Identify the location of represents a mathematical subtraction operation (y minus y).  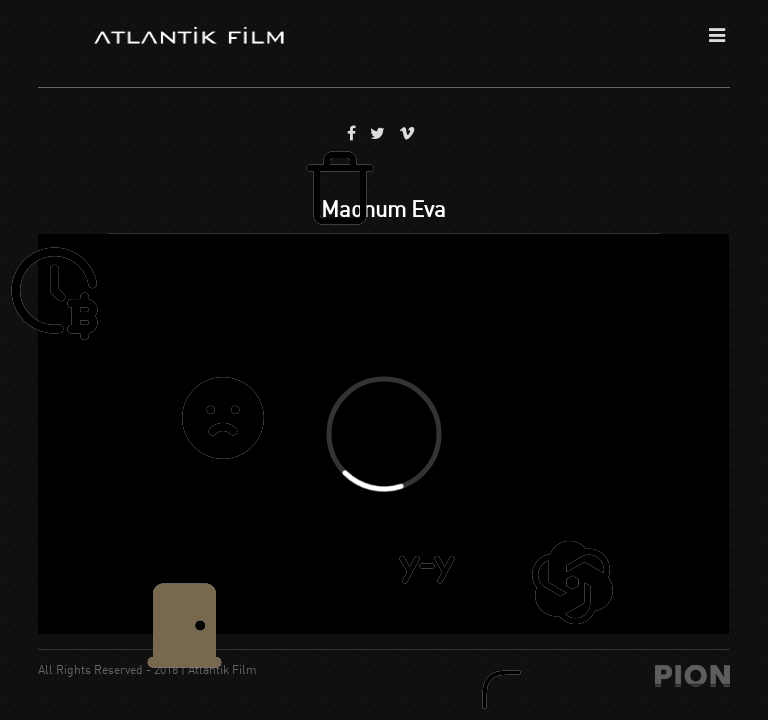
(427, 566).